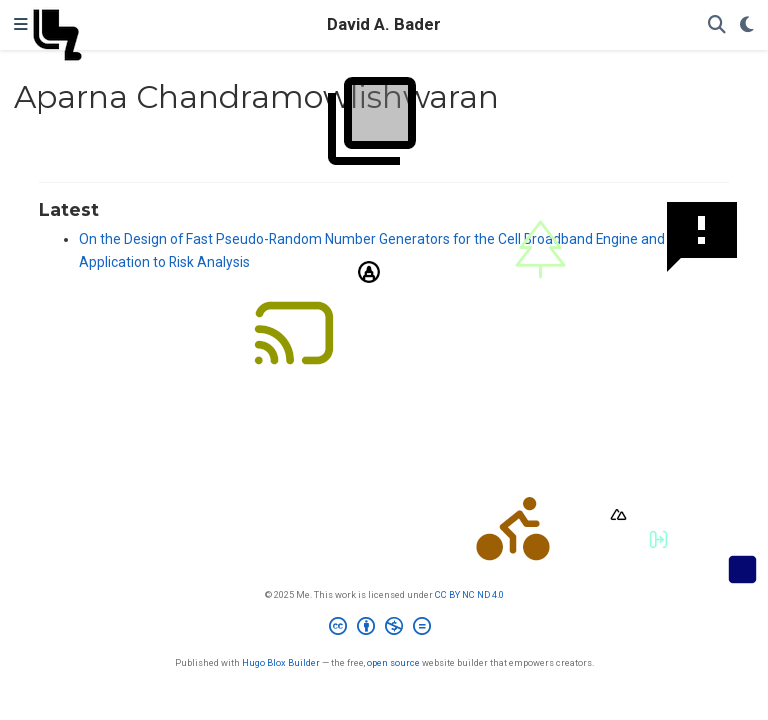 The width and height of the screenshot is (768, 720). What do you see at coordinates (742, 569) in the screenshot?
I see `stop media playback` at bounding box center [742, 569].